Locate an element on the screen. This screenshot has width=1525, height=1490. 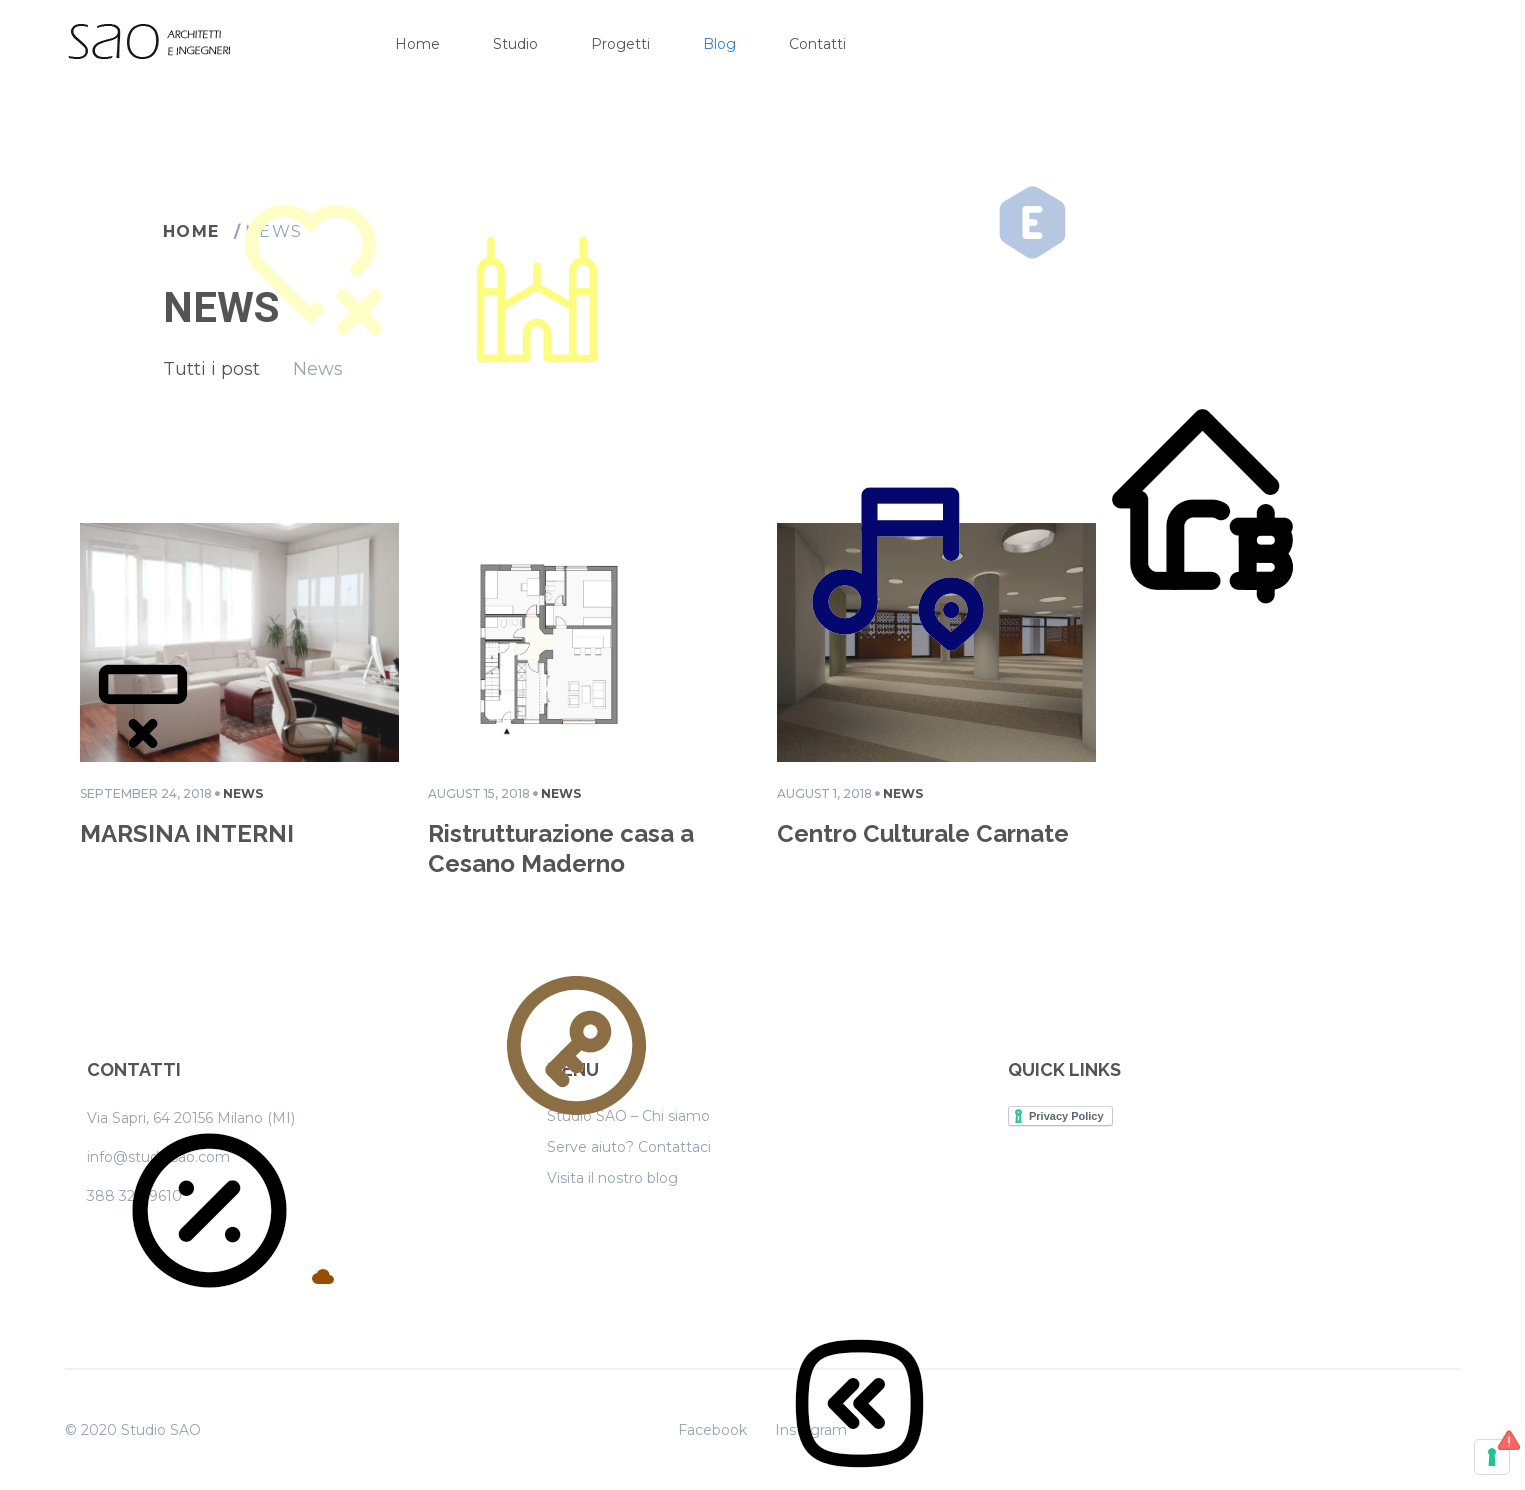
find nearby synagogues is located at coordinates (537, 302).